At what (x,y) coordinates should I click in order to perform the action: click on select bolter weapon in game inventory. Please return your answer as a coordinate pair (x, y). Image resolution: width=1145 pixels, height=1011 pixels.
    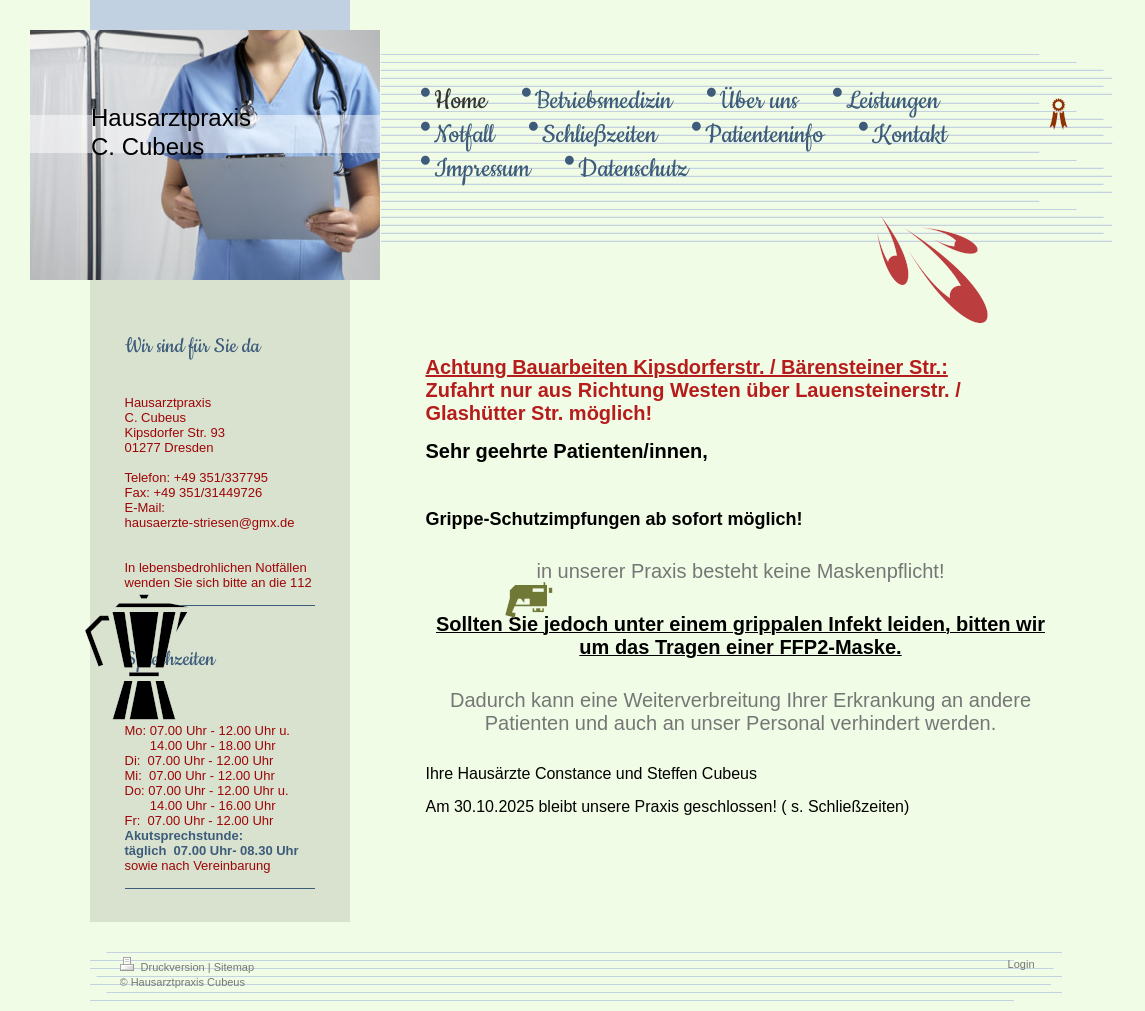
    Looking at the image, I should click on (528, 600).